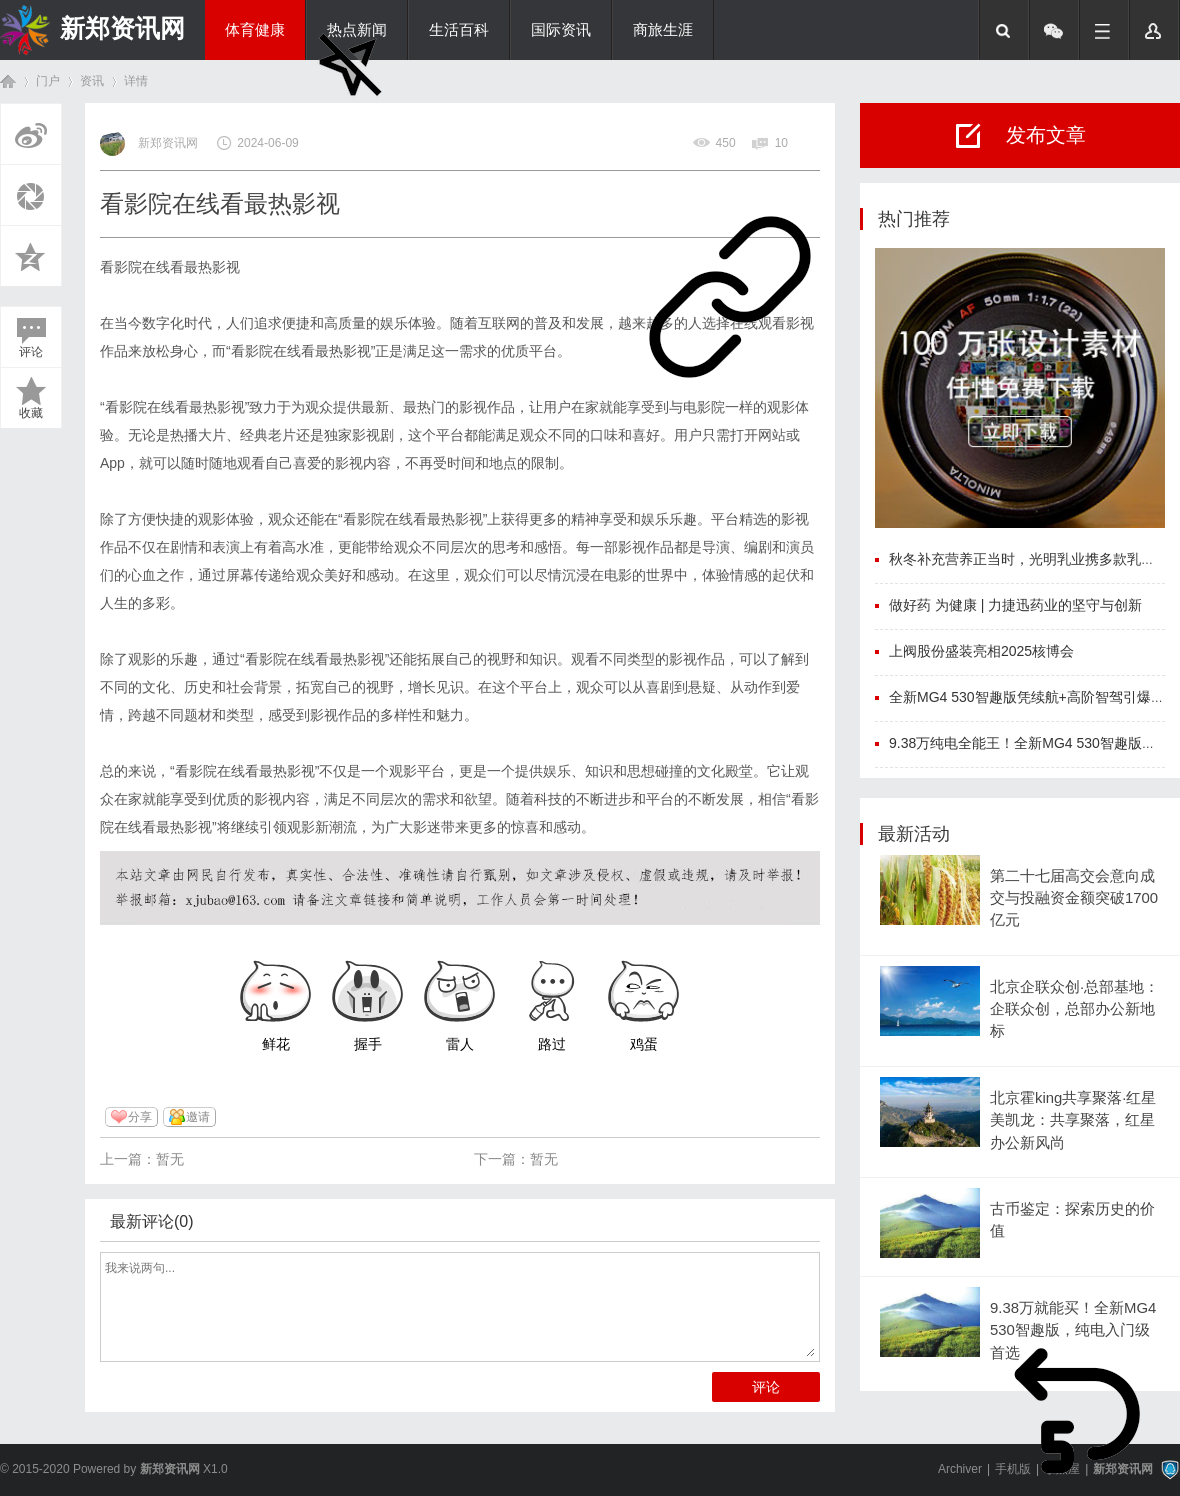  Describe the element at coordinates (348, 67) in the screenshot. I see `location sharing is disabled` at that location.